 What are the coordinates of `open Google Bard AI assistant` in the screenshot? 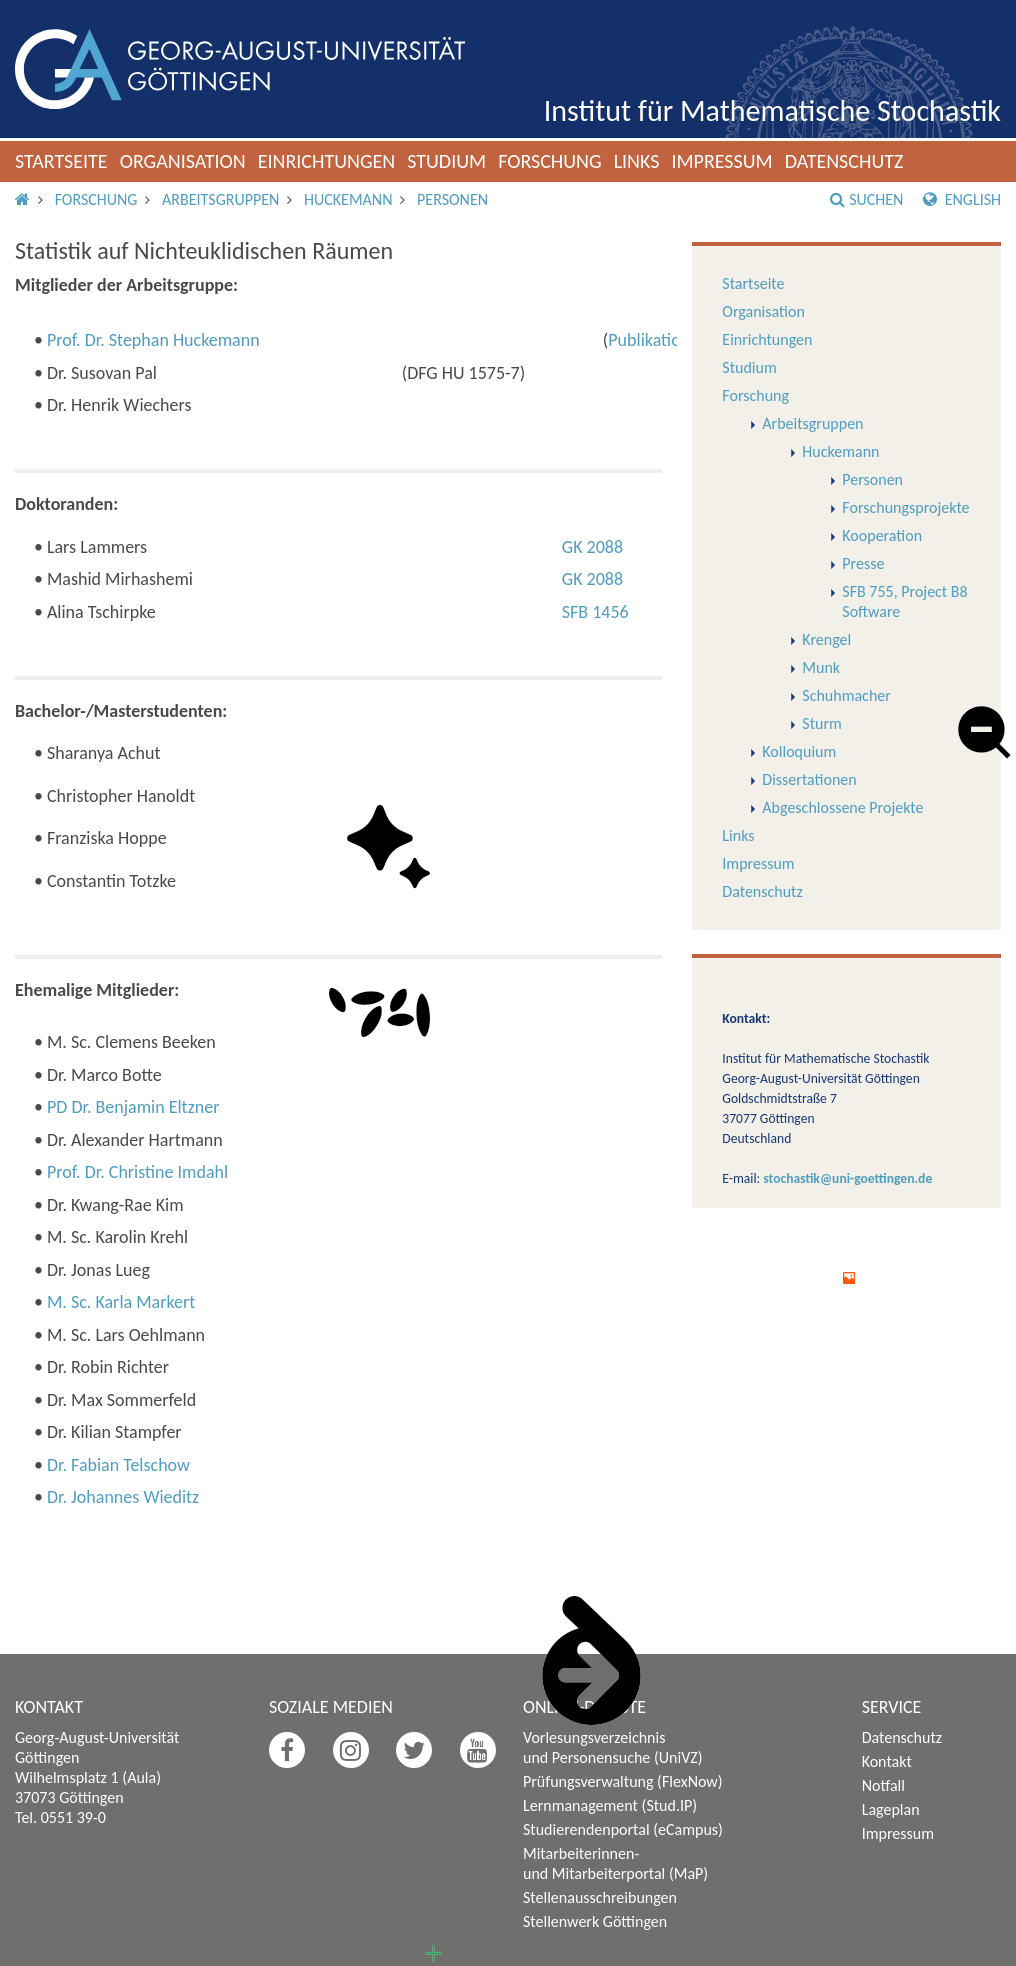 It's located at (388, 846).